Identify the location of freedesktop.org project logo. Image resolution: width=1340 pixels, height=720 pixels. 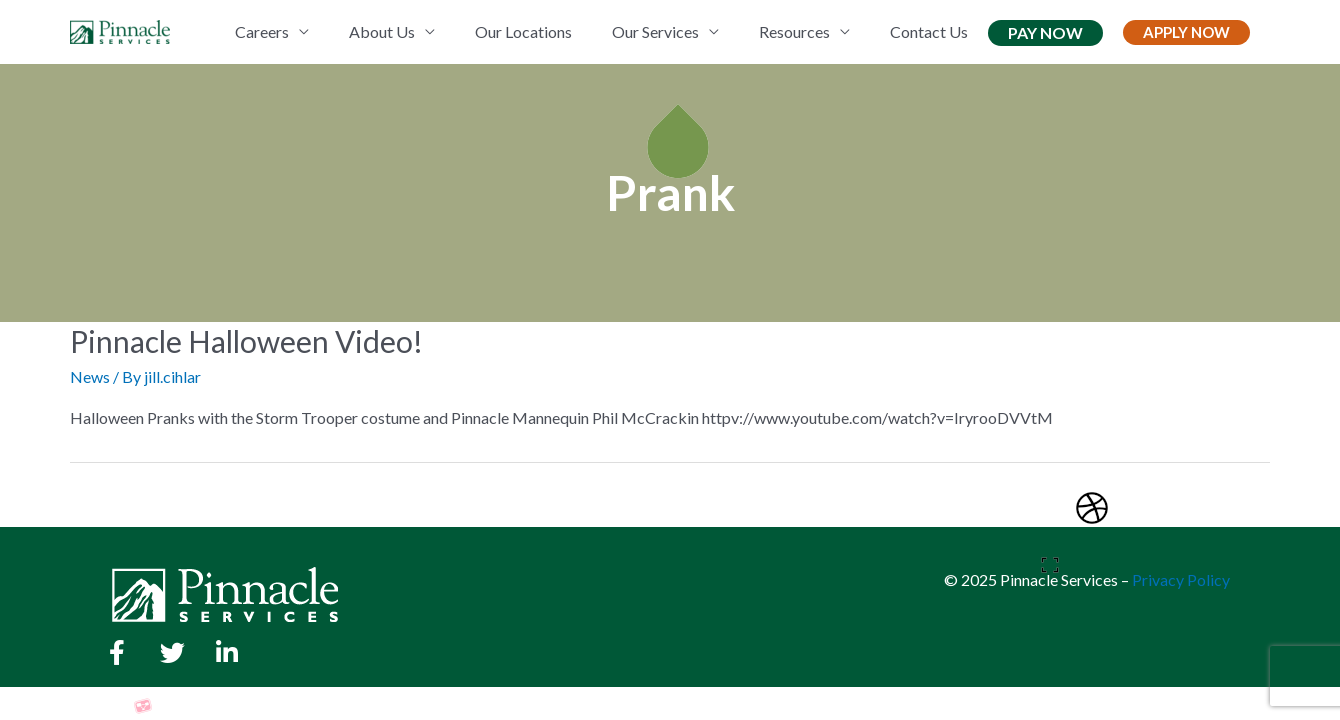
(143, 706).